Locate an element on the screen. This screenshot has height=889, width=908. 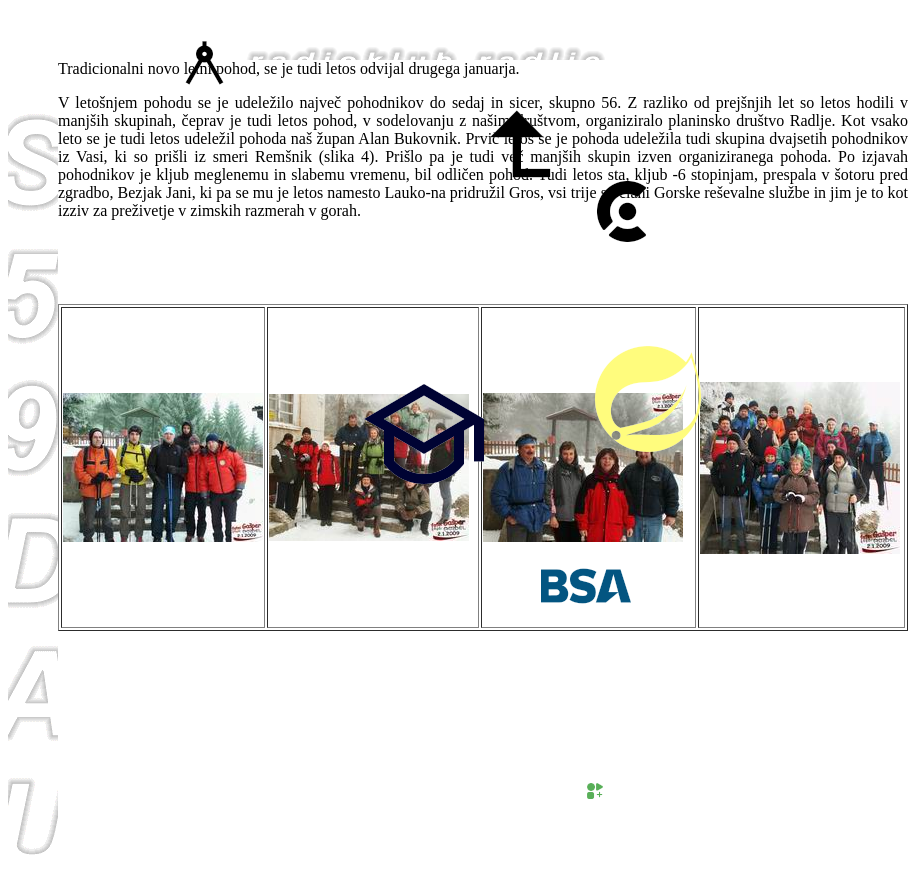
clerk authentication service logo is located at coordinates (621, 211).